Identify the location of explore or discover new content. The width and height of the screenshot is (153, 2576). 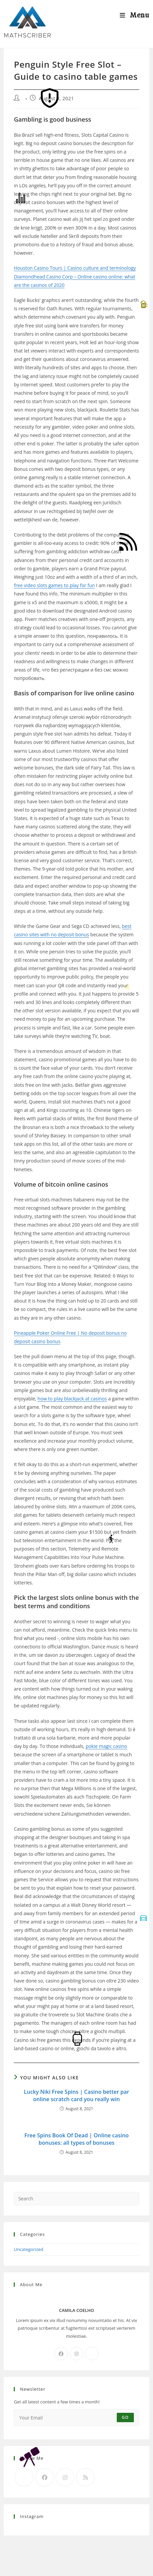
(30, 2457).